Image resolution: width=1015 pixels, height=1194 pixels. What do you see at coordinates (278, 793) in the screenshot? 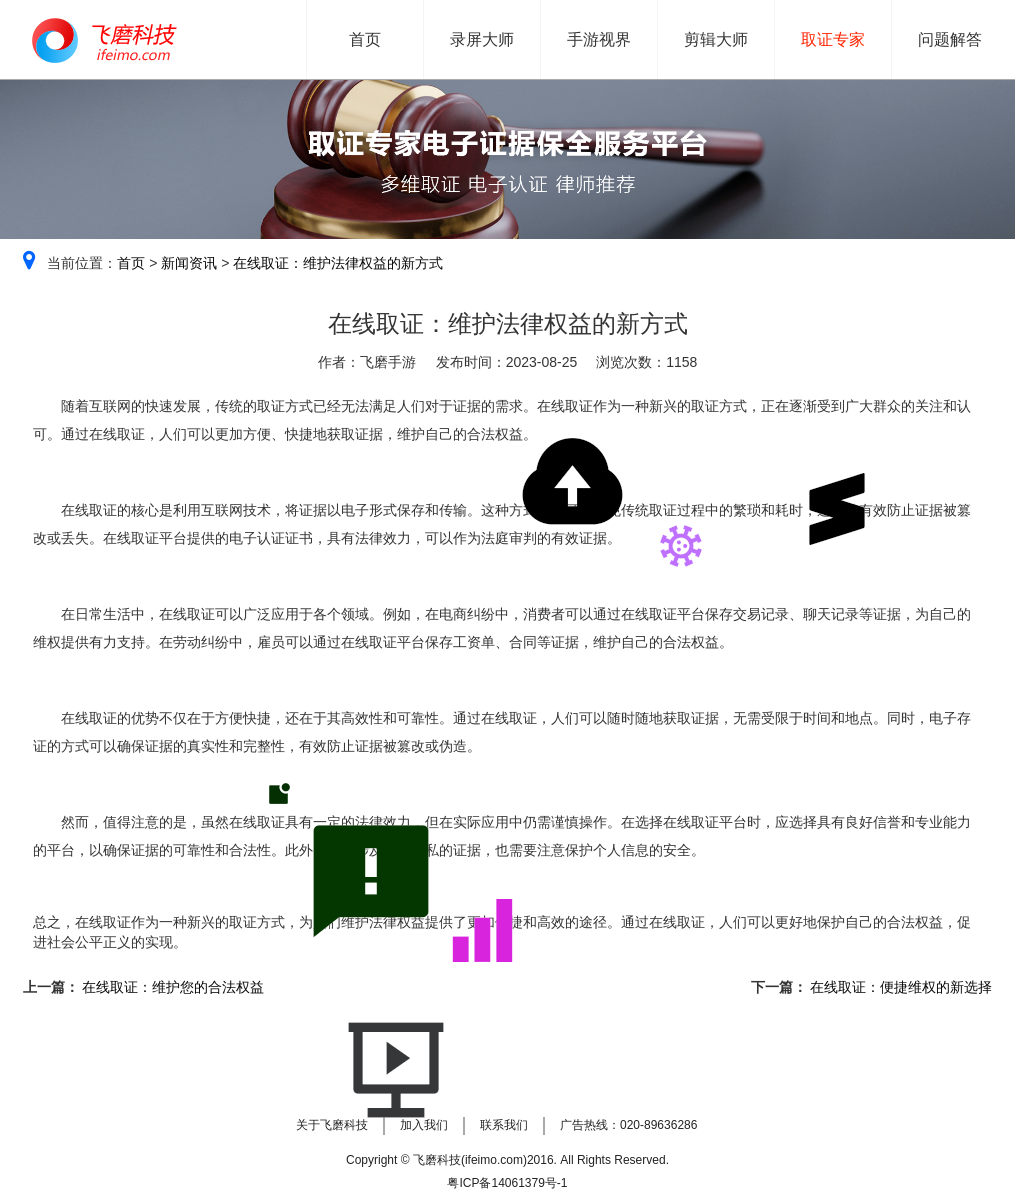
I see `indicates new notifications or unread alerts` at bounding box center [278, 793].